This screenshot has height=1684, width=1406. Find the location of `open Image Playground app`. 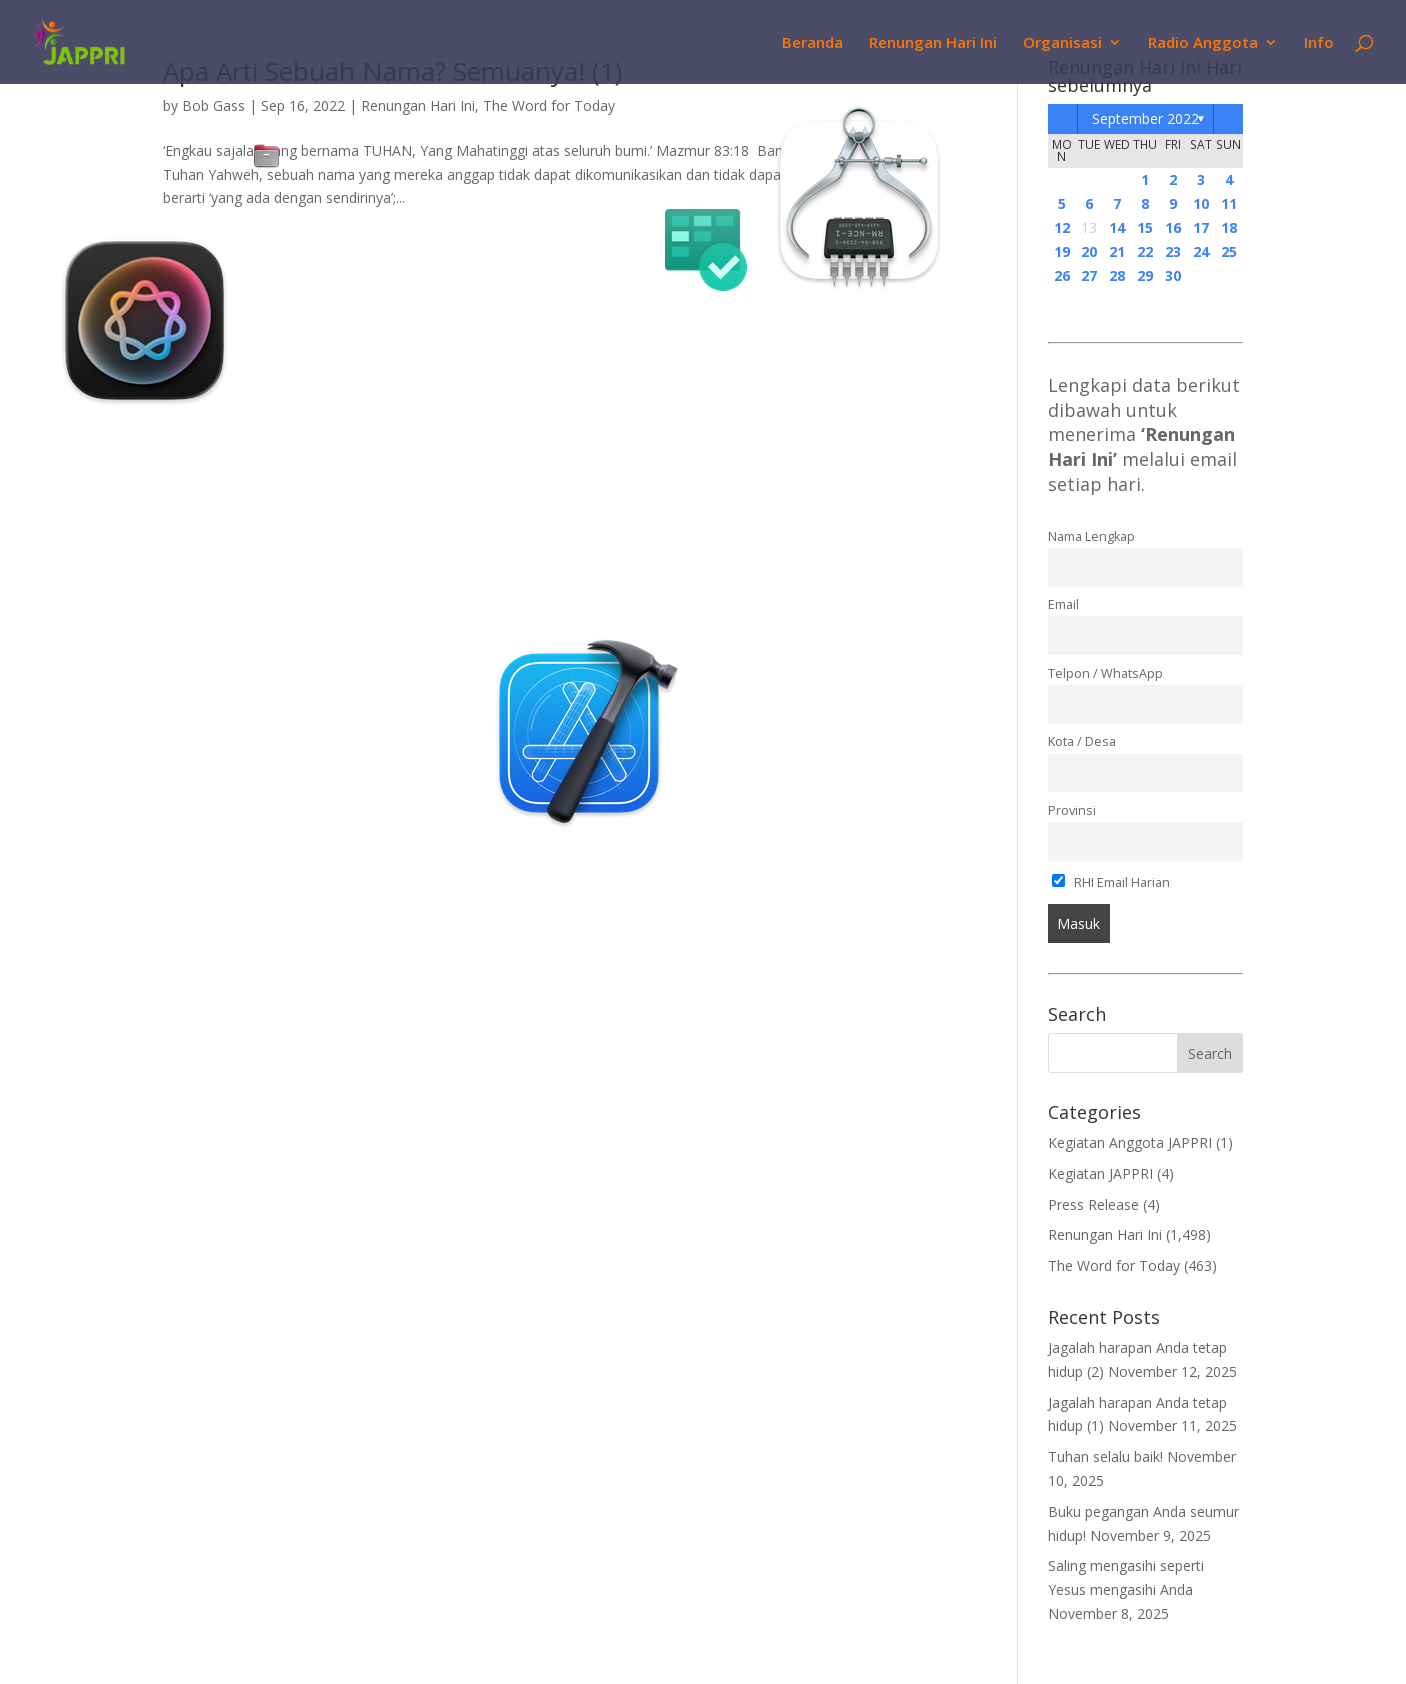

open Image Playground app is located at coordinates (144, 320).